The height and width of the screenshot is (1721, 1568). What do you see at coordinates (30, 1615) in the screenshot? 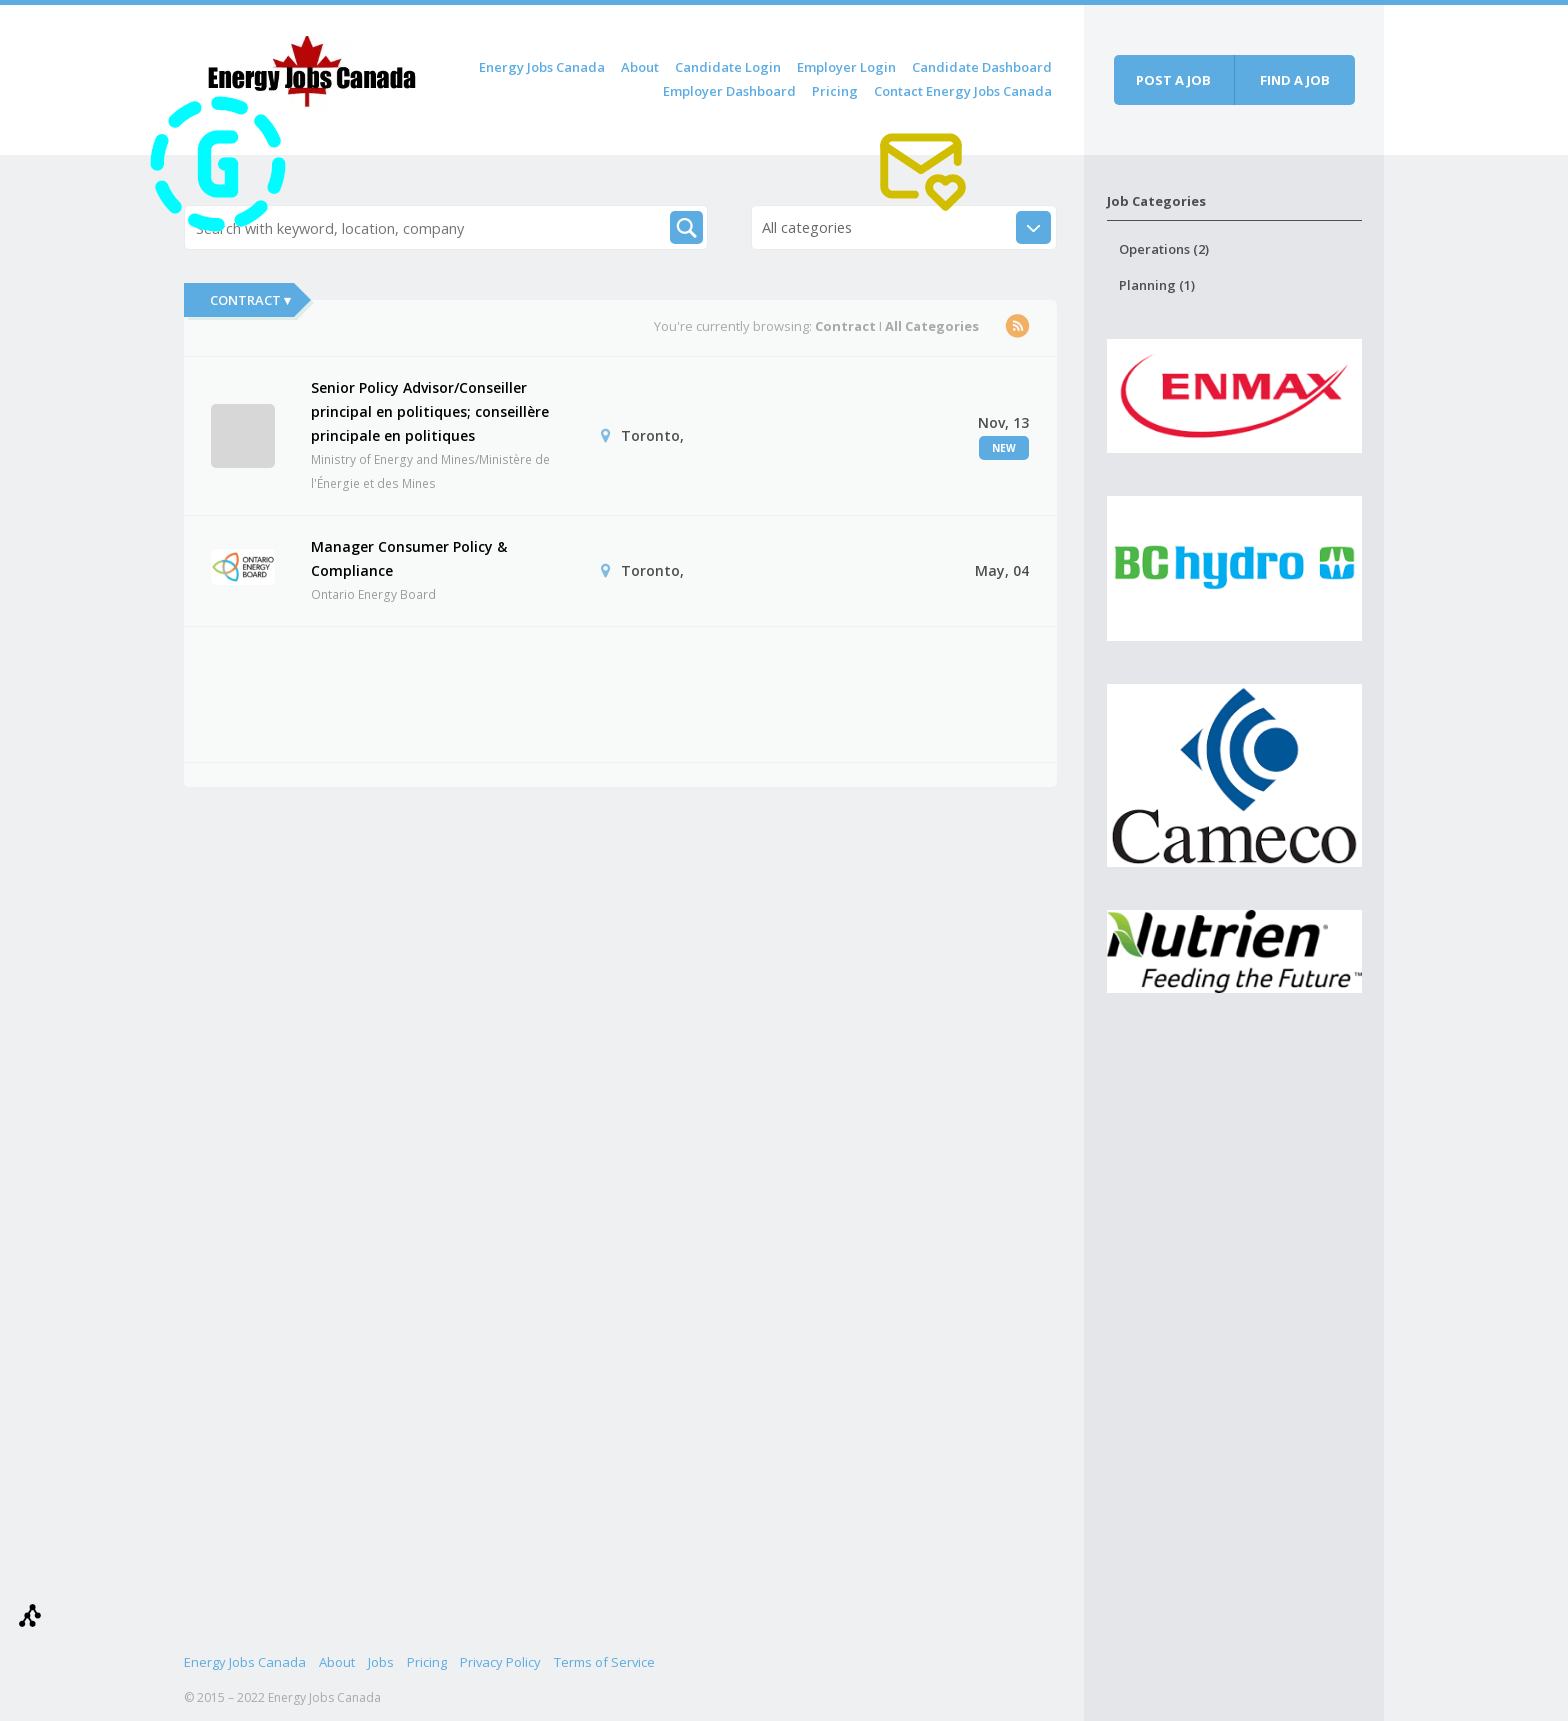
I see `view hierarchical data structure` at bounding box center [30, 1615].